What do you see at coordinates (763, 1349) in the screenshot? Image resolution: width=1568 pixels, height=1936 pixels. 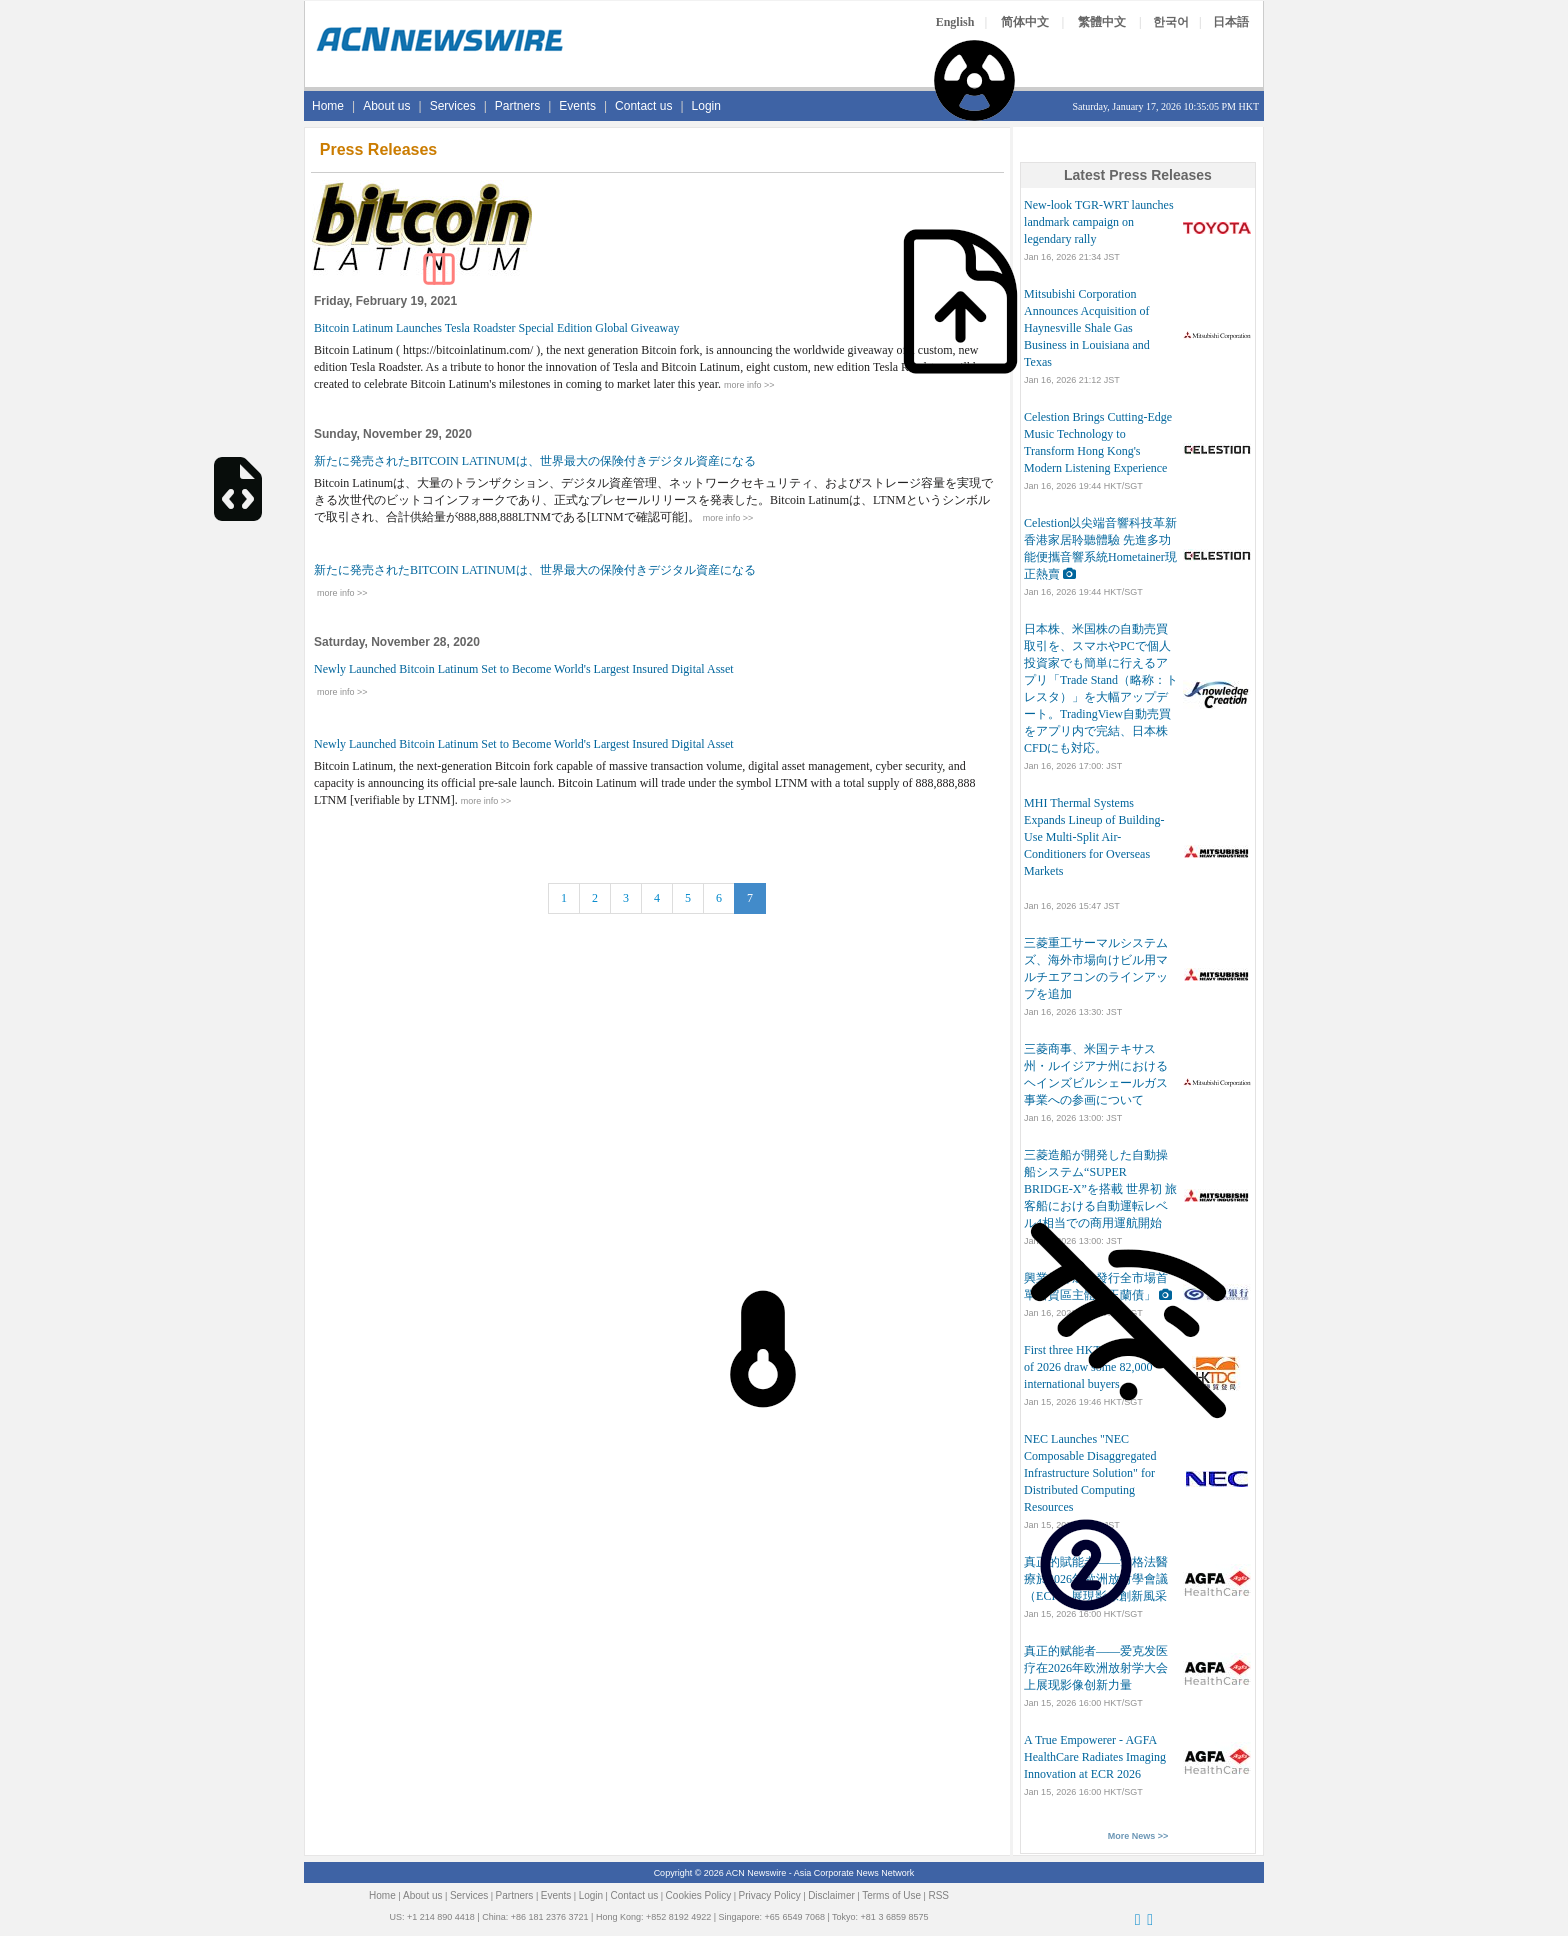 I see `indicates low temperature reading` at bounding box center [763, 1349].